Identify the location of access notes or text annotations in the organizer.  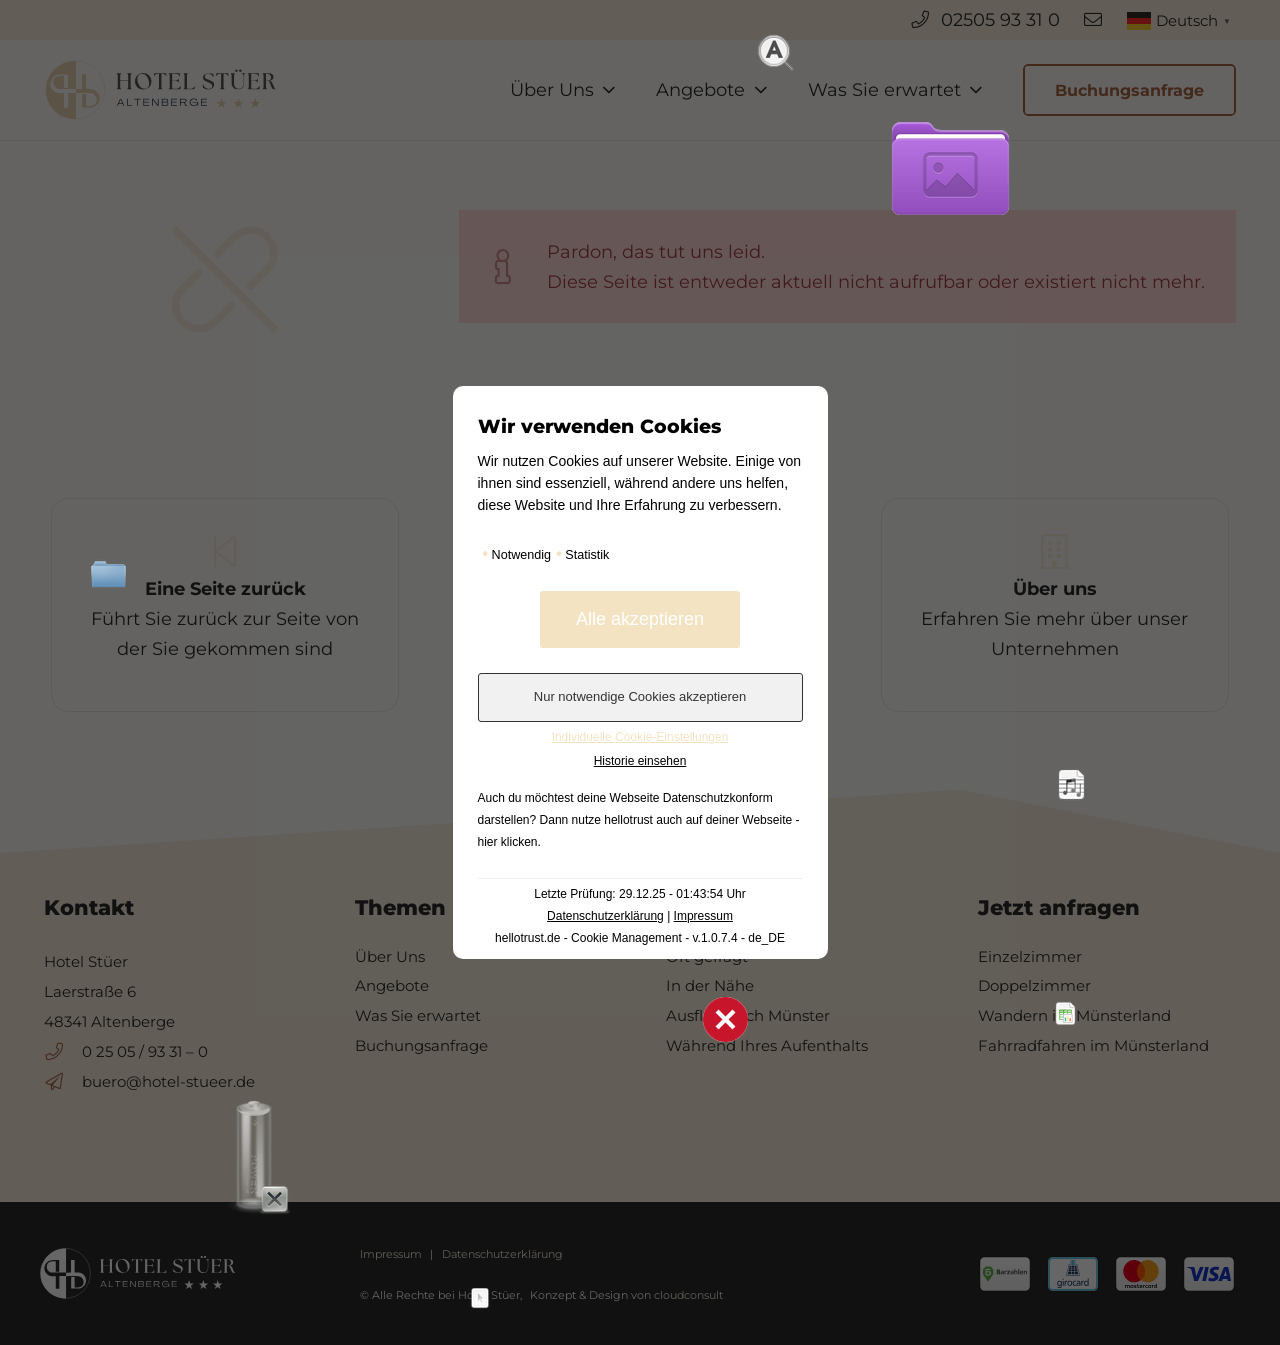
(108, 575).